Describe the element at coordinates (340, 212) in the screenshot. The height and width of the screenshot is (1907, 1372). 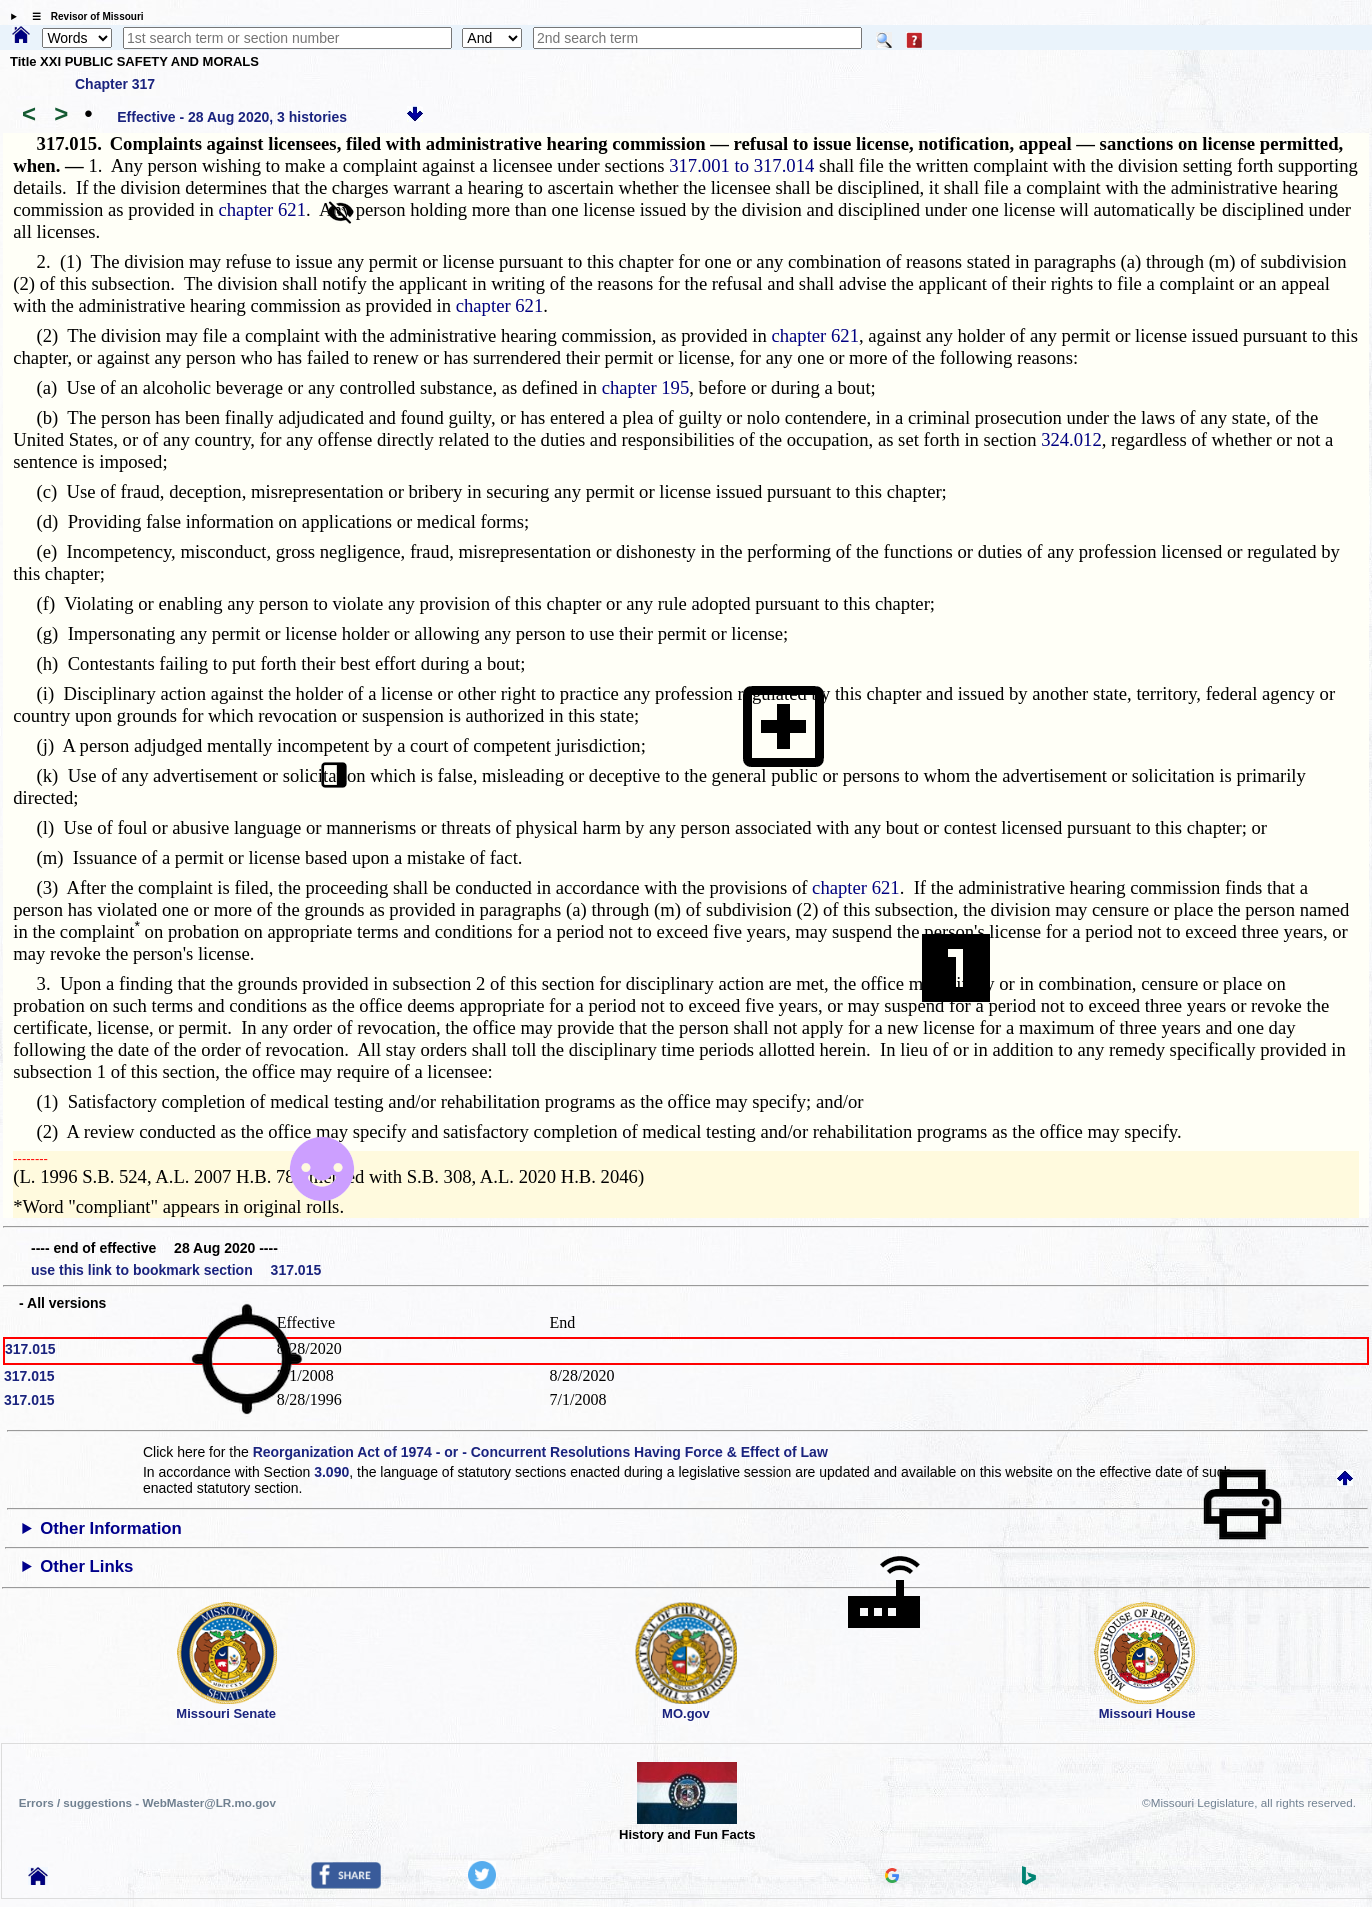
I see `hide password or sensitive content` at that location.